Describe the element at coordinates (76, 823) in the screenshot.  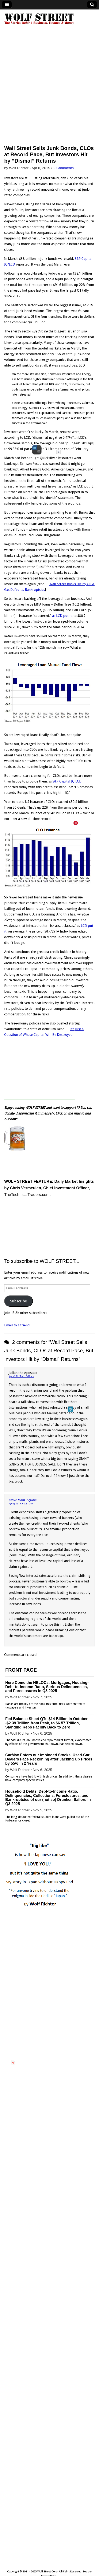
I see `cancel or close a dialog` at that location.